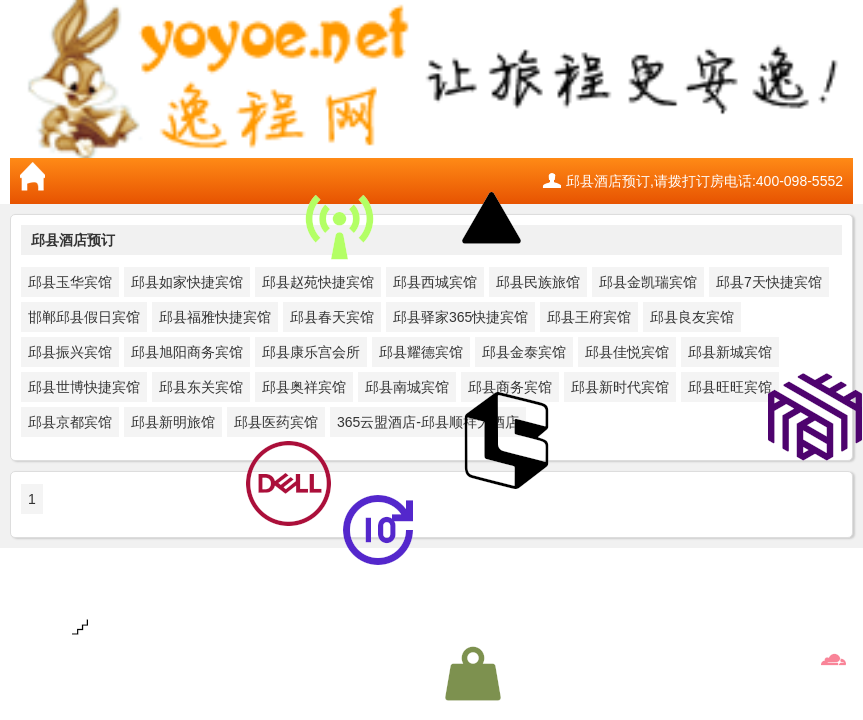  What do you see at coordinates (833, 659) in the screenshot?
I see `cloudflare logo` at bounding box center [833, 659].